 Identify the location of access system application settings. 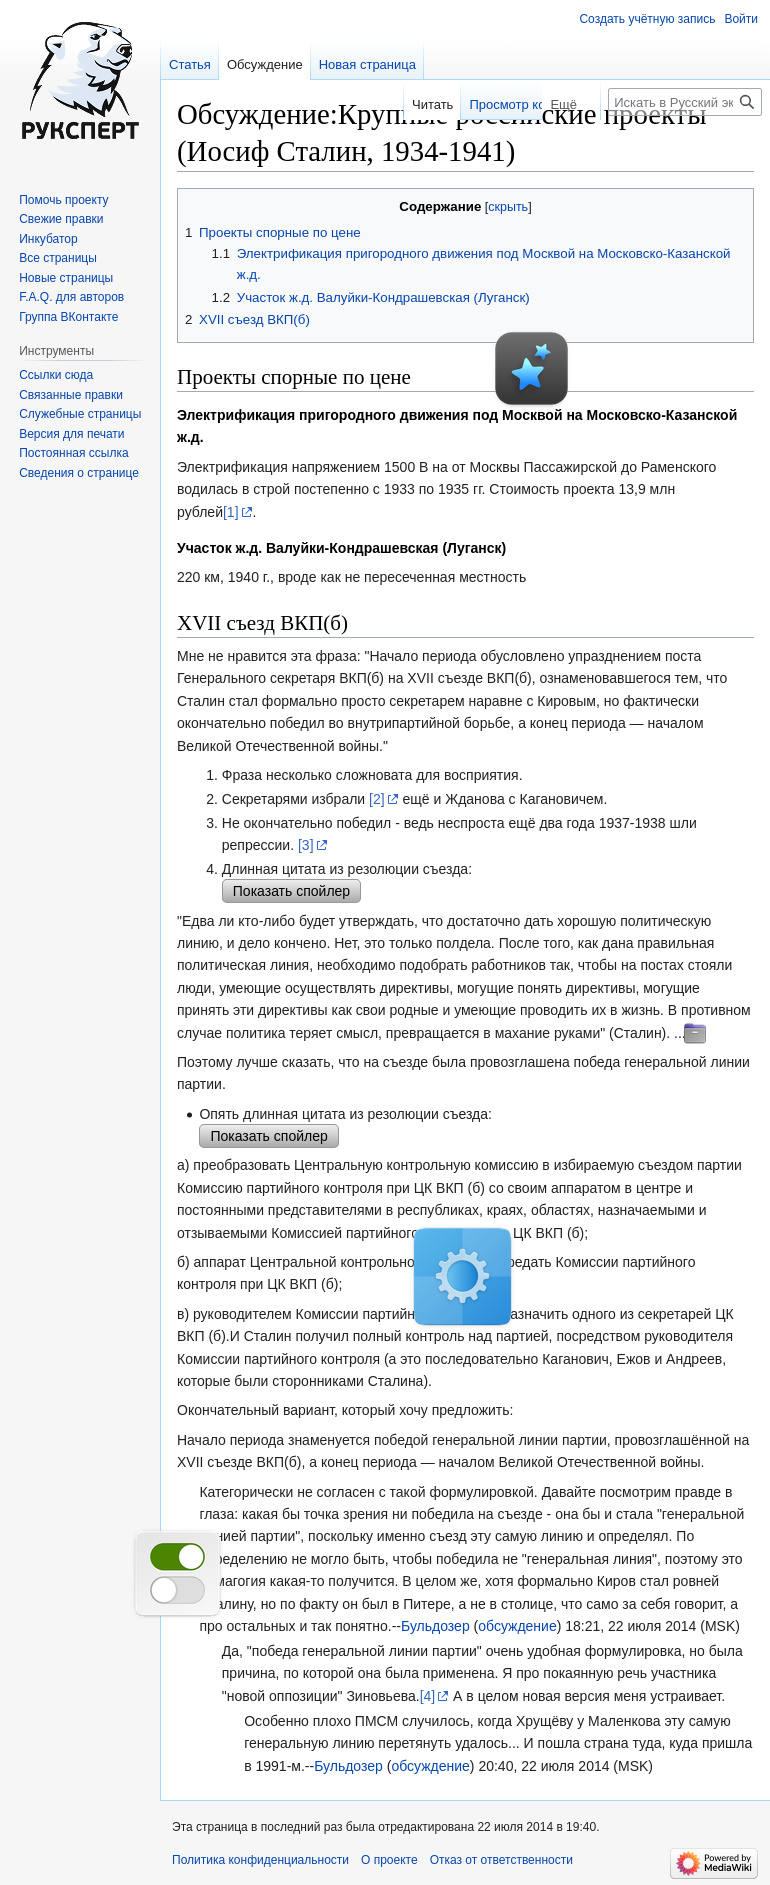
(462, 1276).